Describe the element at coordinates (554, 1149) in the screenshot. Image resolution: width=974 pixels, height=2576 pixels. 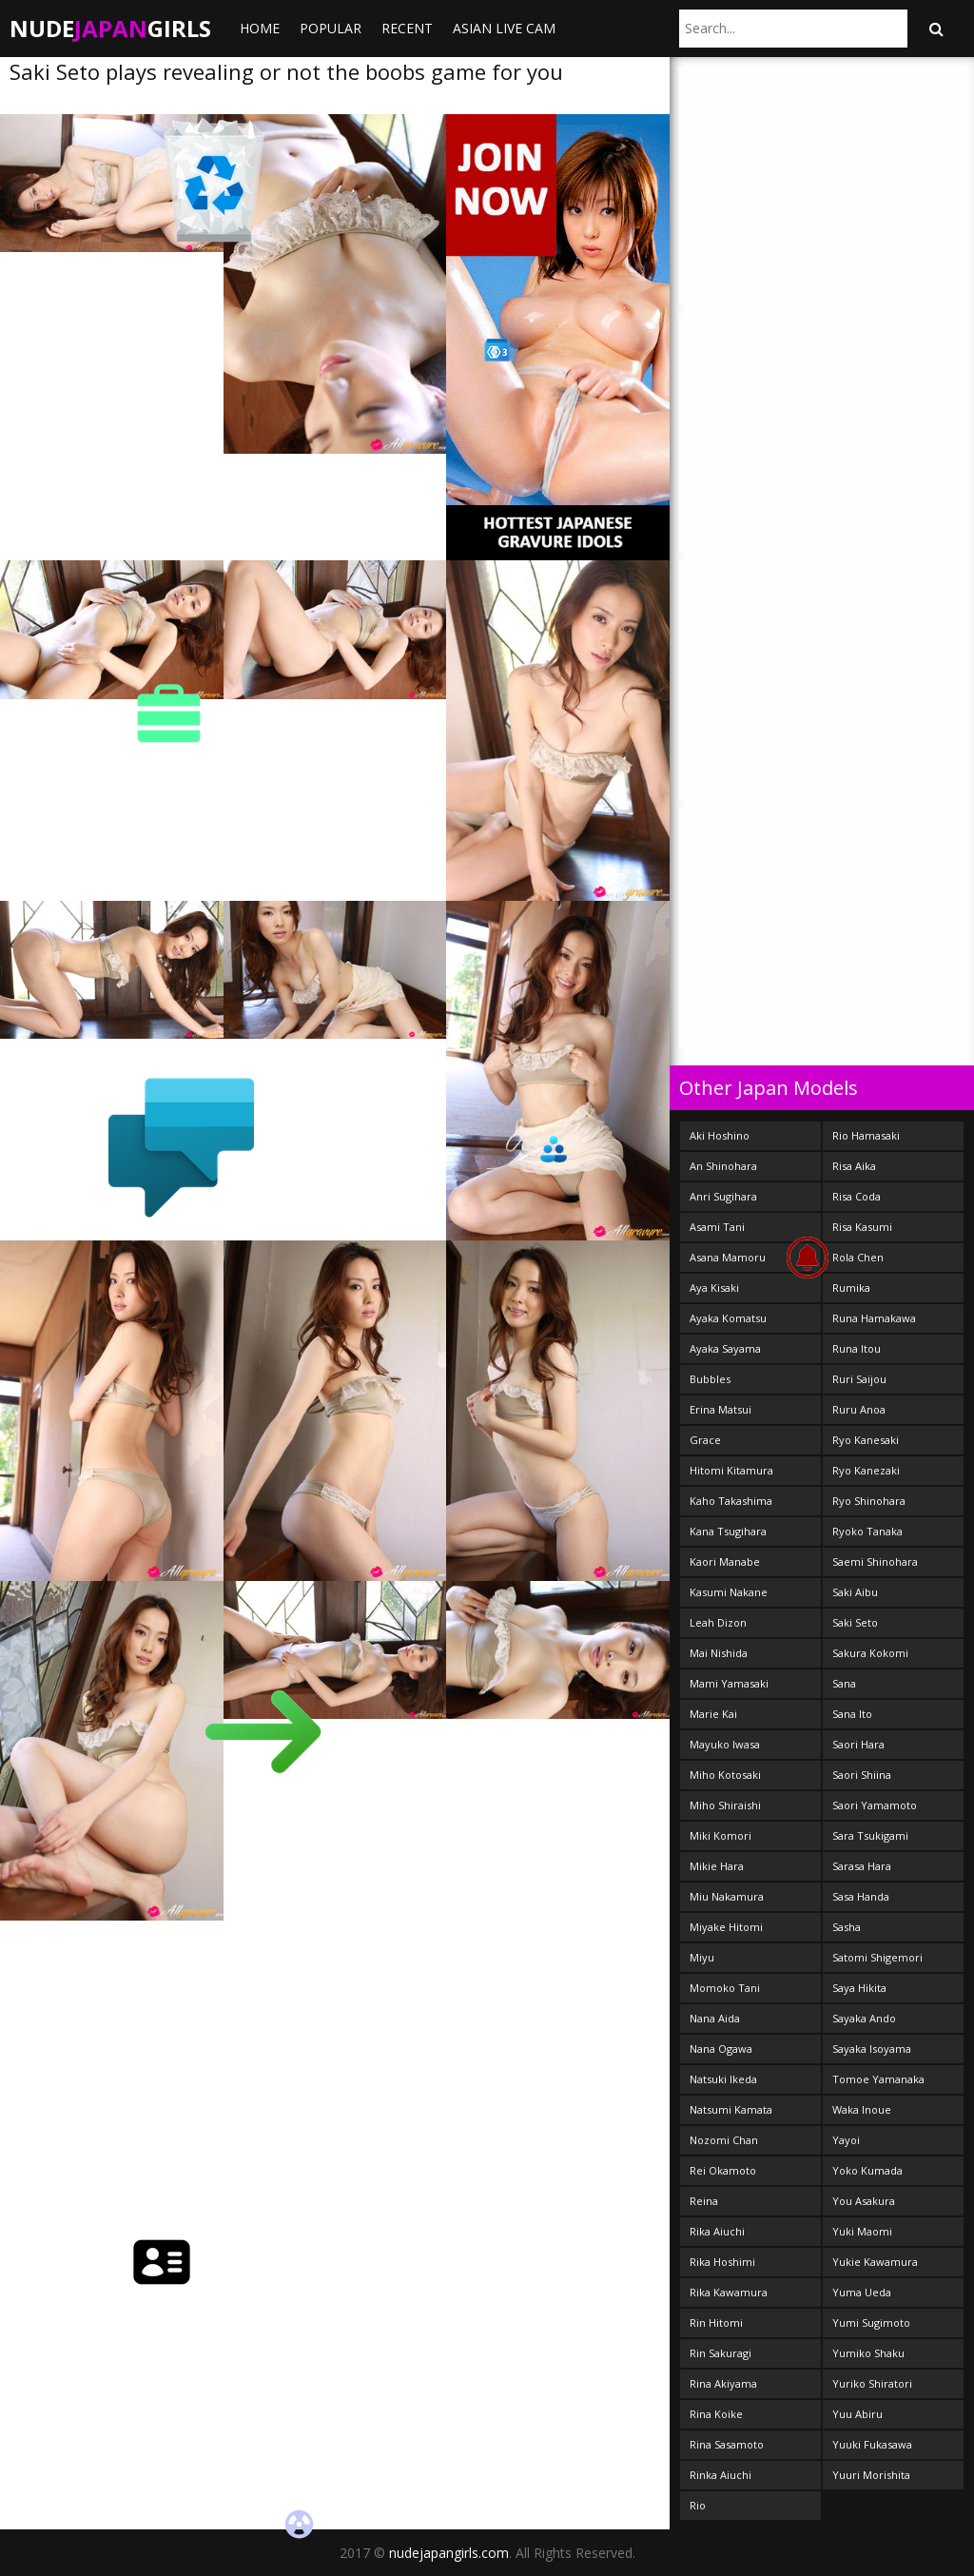
I see `indicates shared access or multiple users` at that location.